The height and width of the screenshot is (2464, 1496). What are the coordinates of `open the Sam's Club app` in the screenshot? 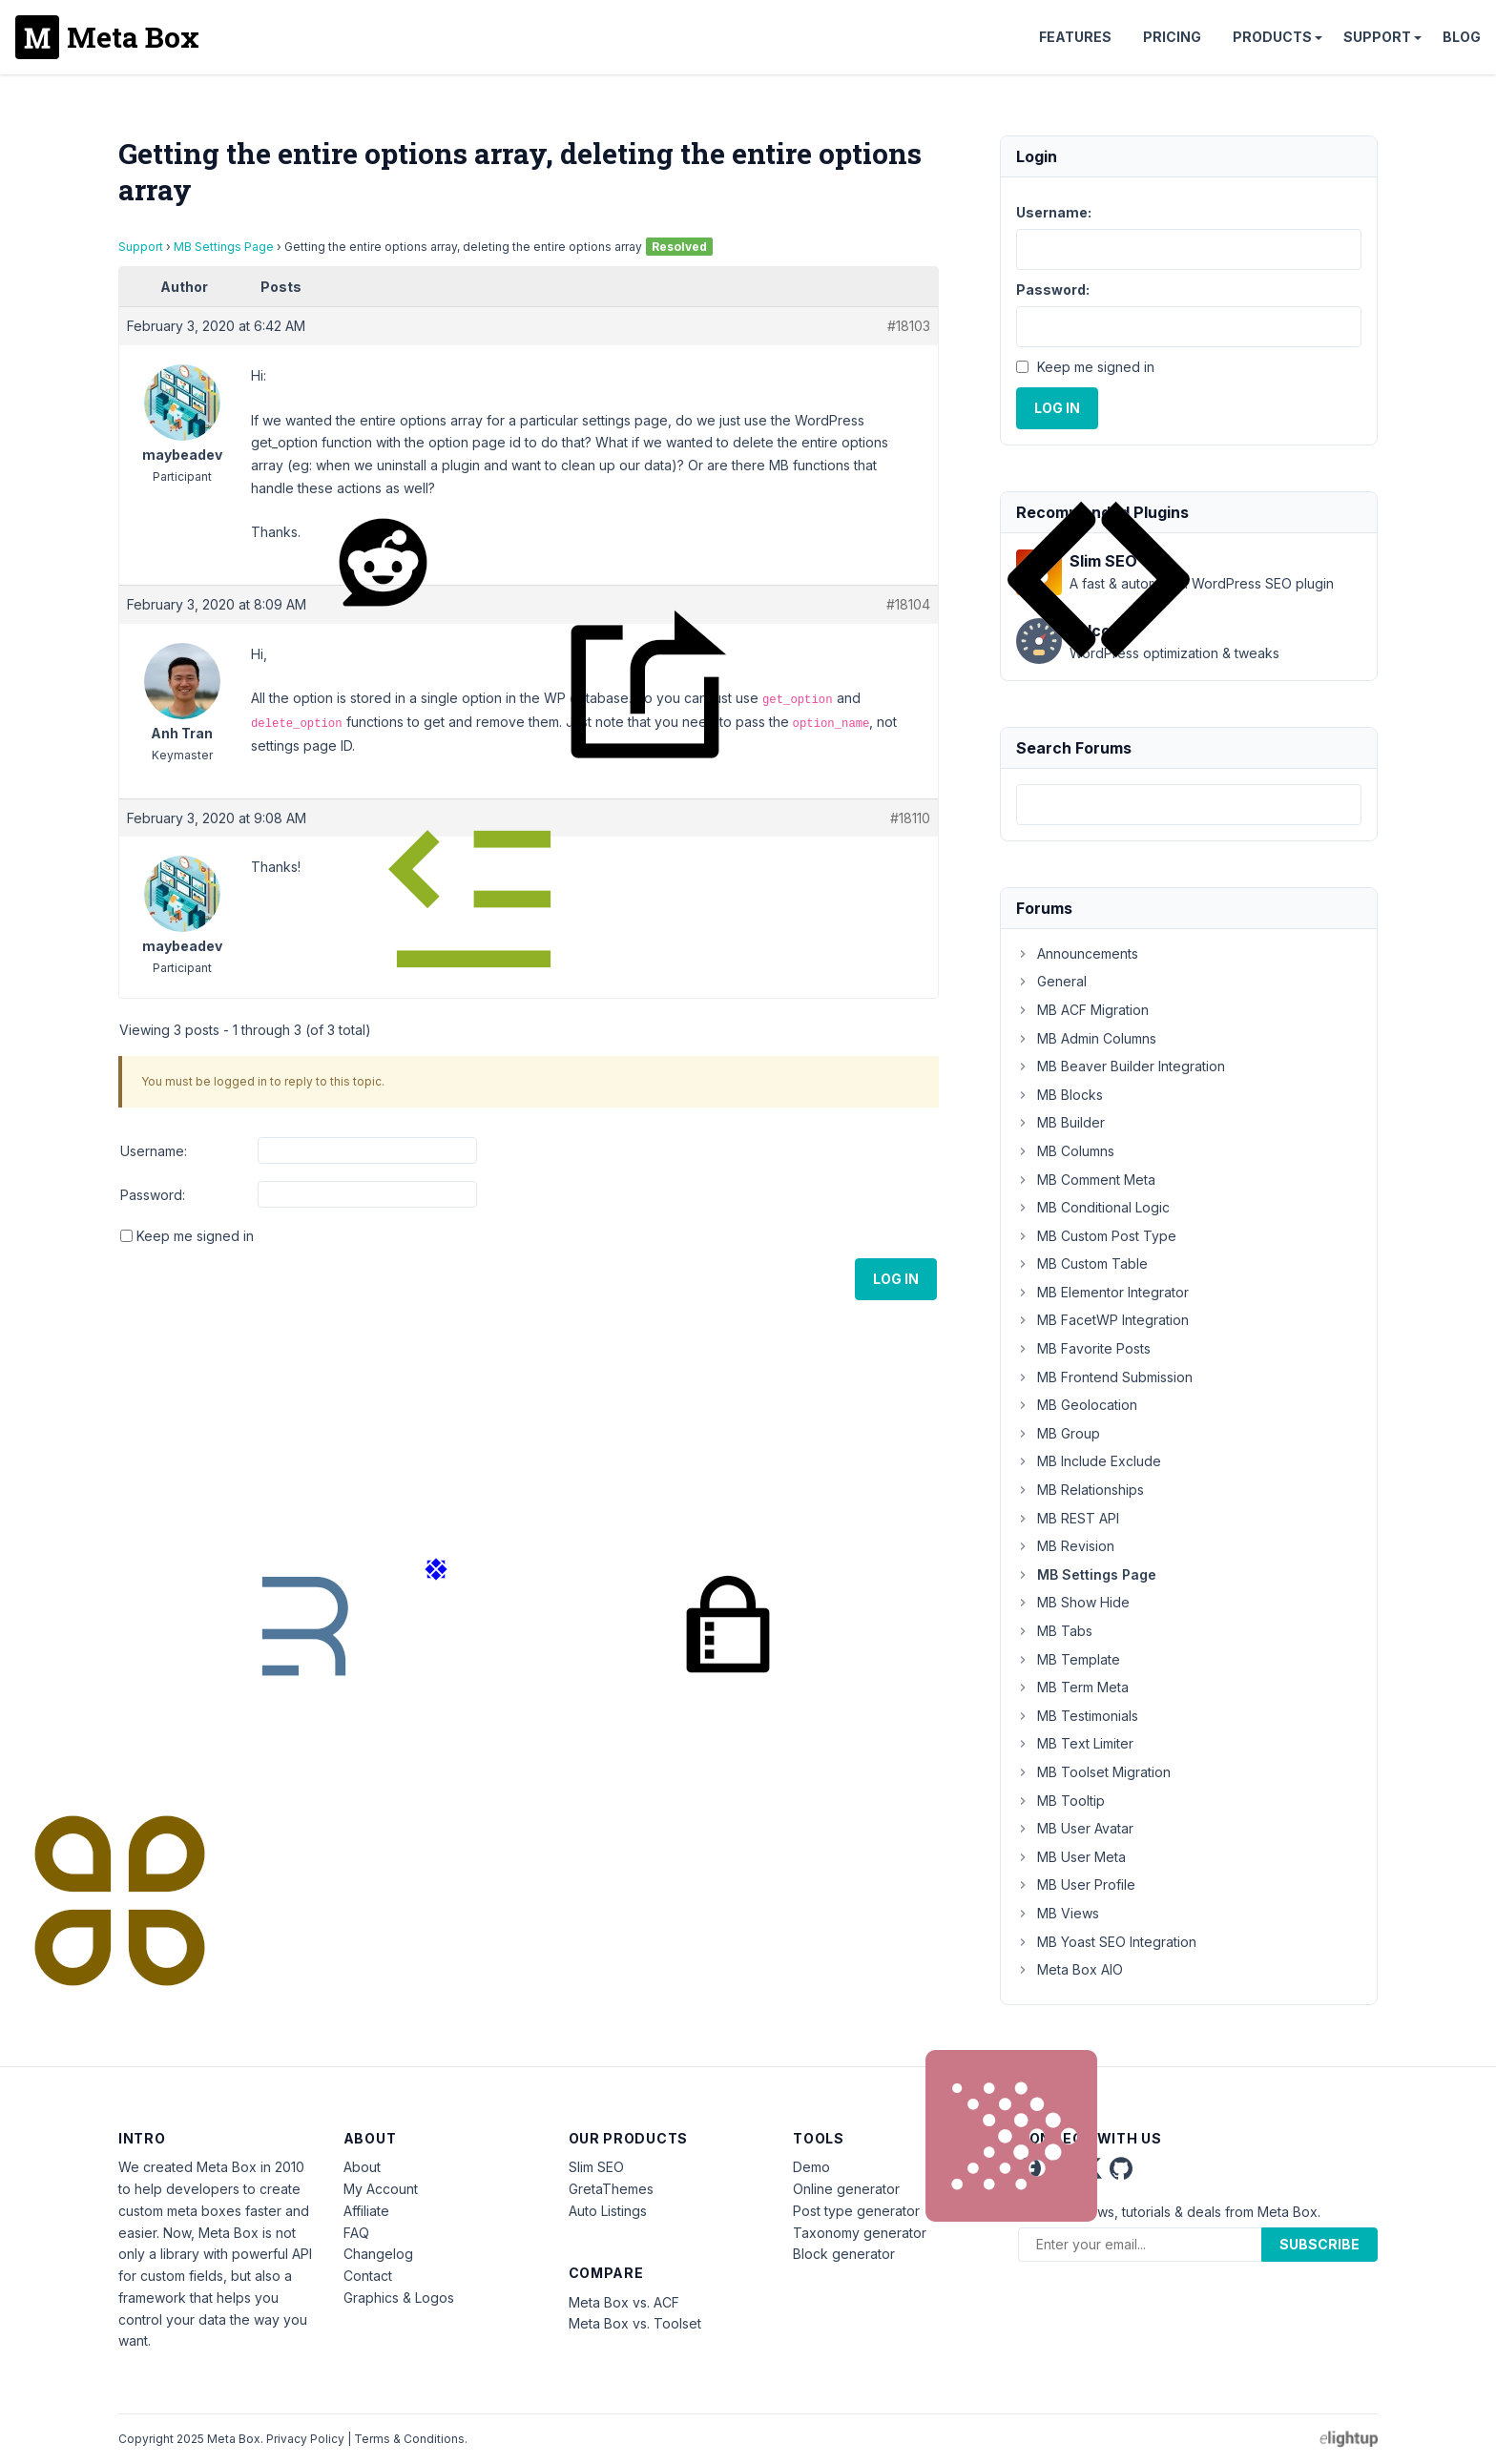 It's located at (1098, 579).